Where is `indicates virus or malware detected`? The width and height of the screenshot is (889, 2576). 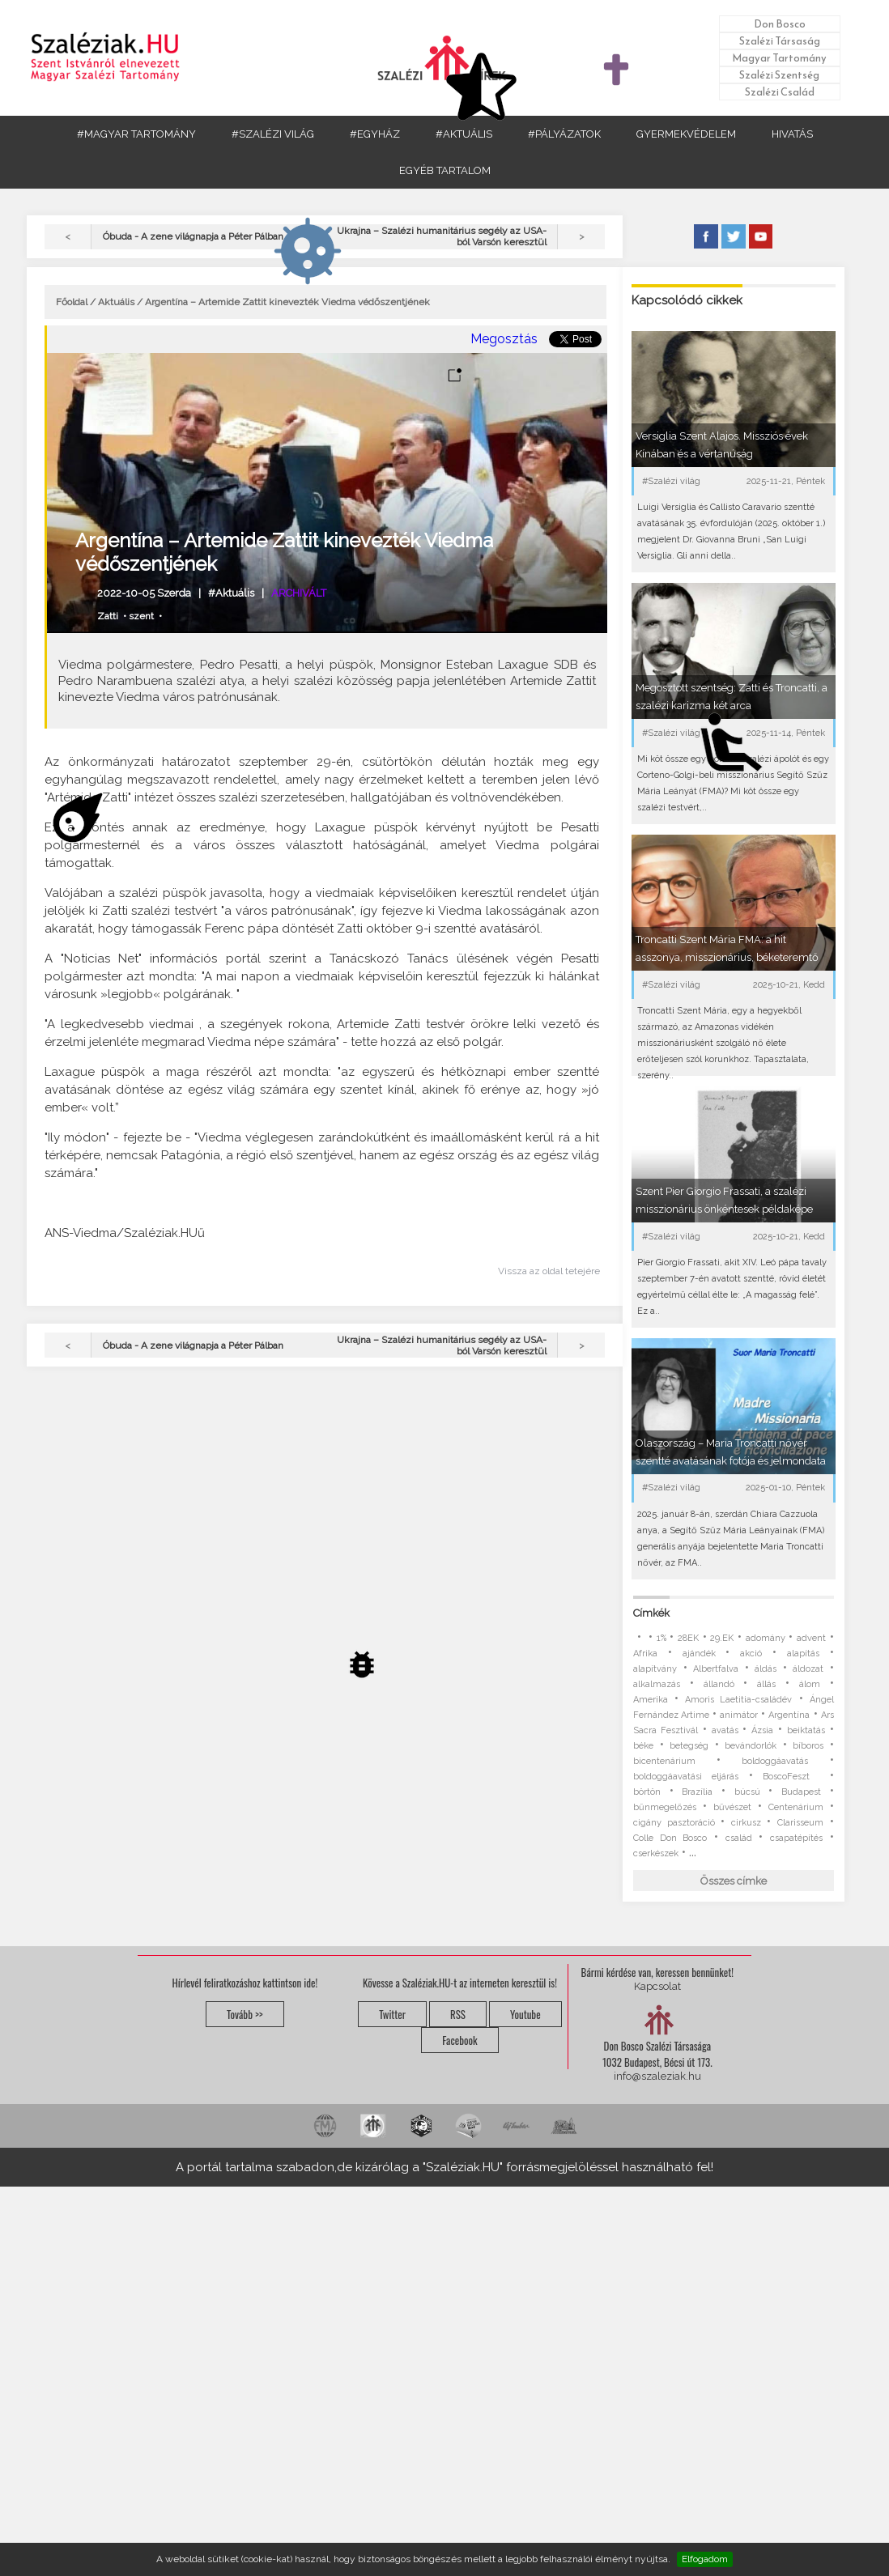
indicates virus or malware detected is located at coordinates (308, 251).